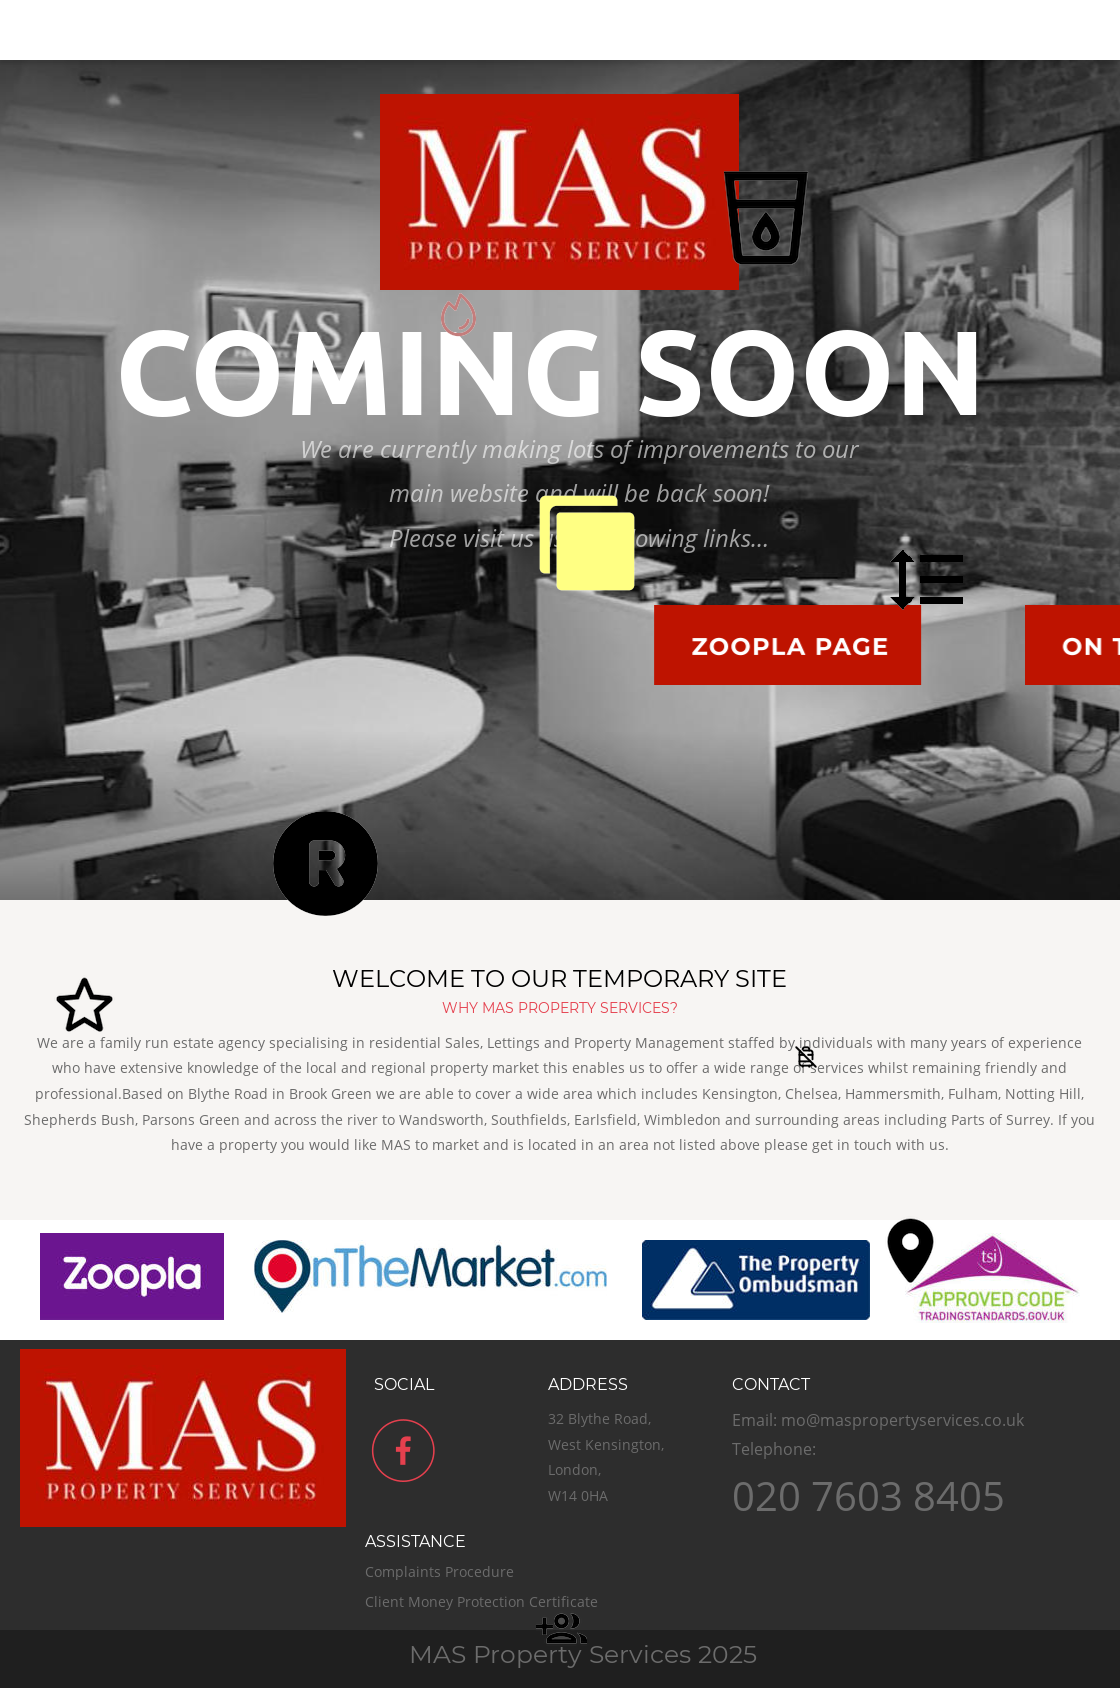 This screenshot has height=1688, width=1120. I want to click on indicates registered trademark status, so click(325, 863).